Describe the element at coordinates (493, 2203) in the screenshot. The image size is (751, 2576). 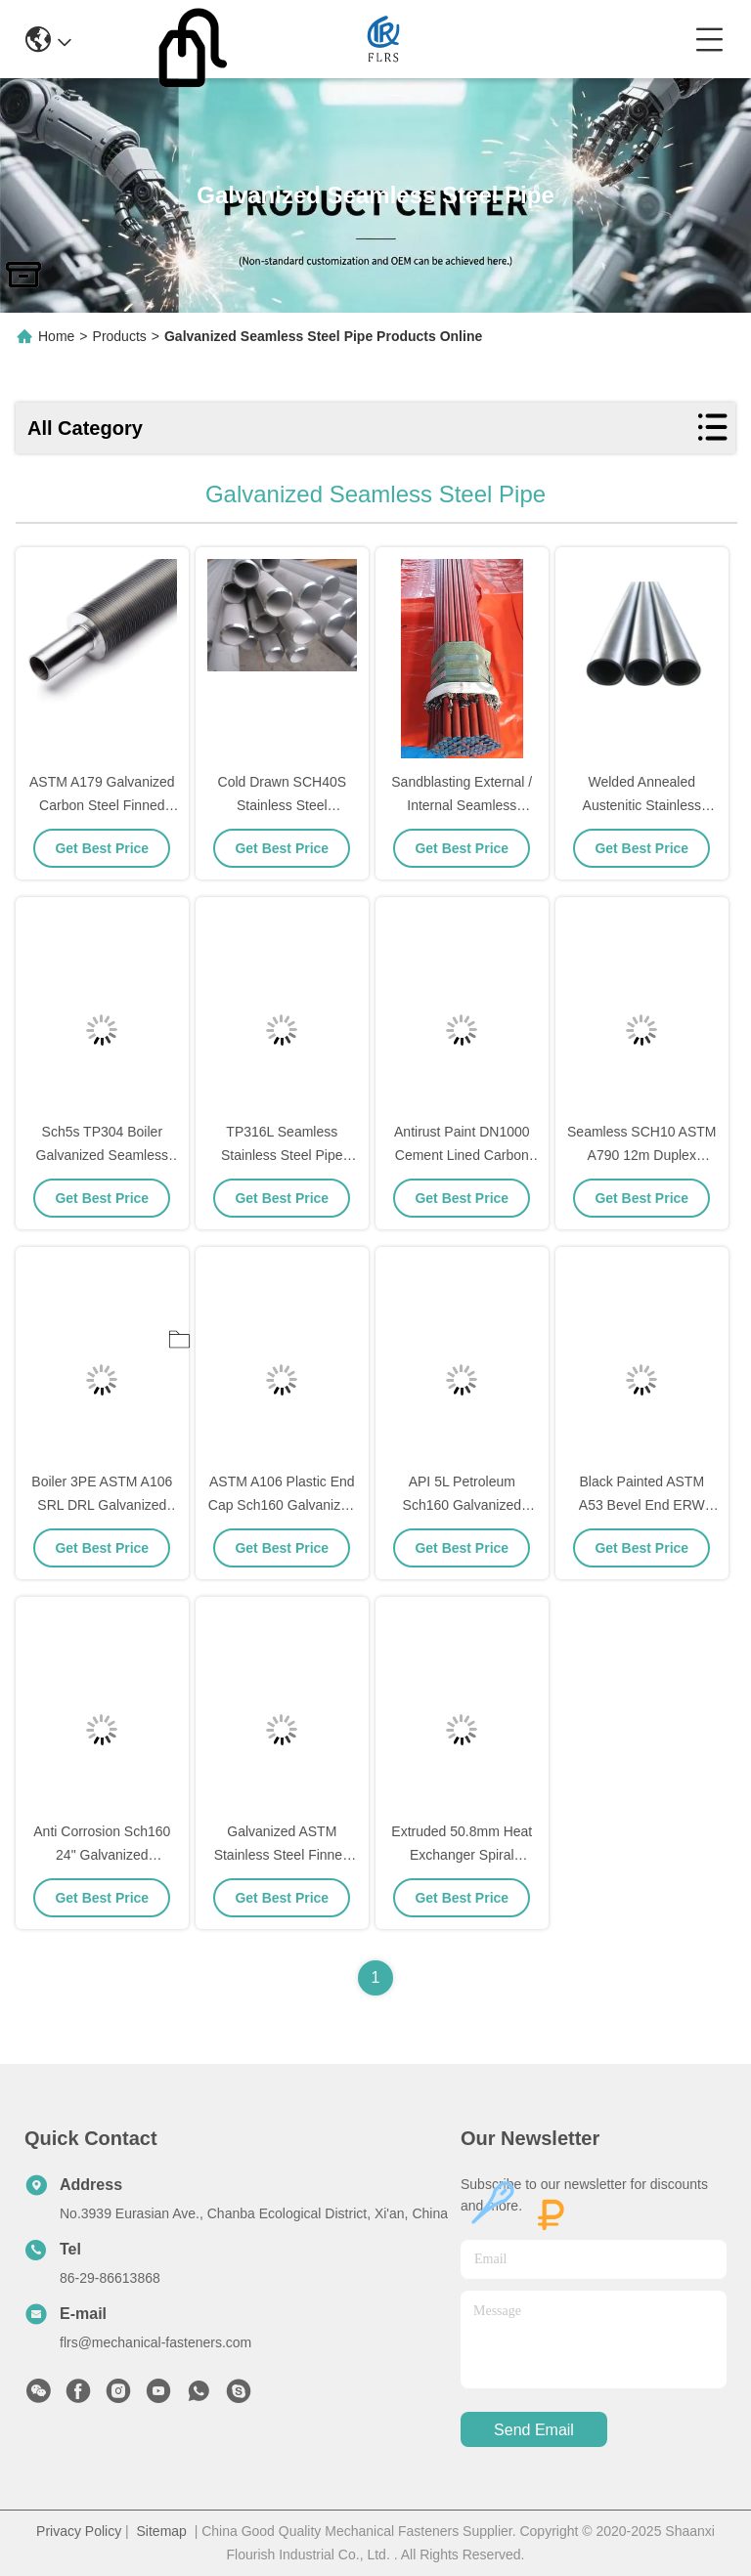
I see `access sewing or crafting tools` at that location.